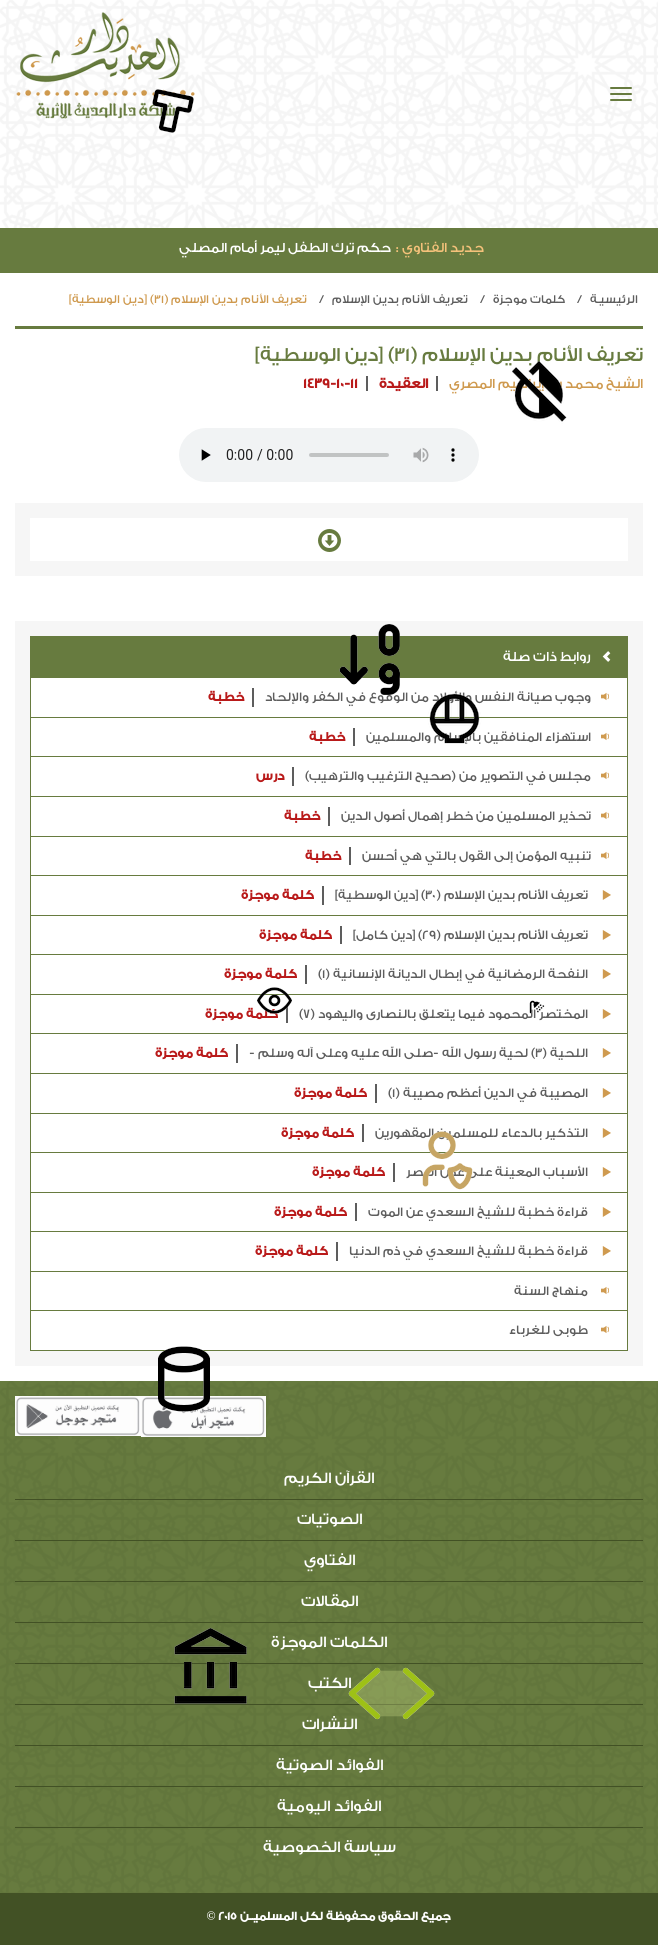  Describe the element at coordinates (371, 659) in the screenshot. I see `sort numbers in ascending order (0-9)` at that location.